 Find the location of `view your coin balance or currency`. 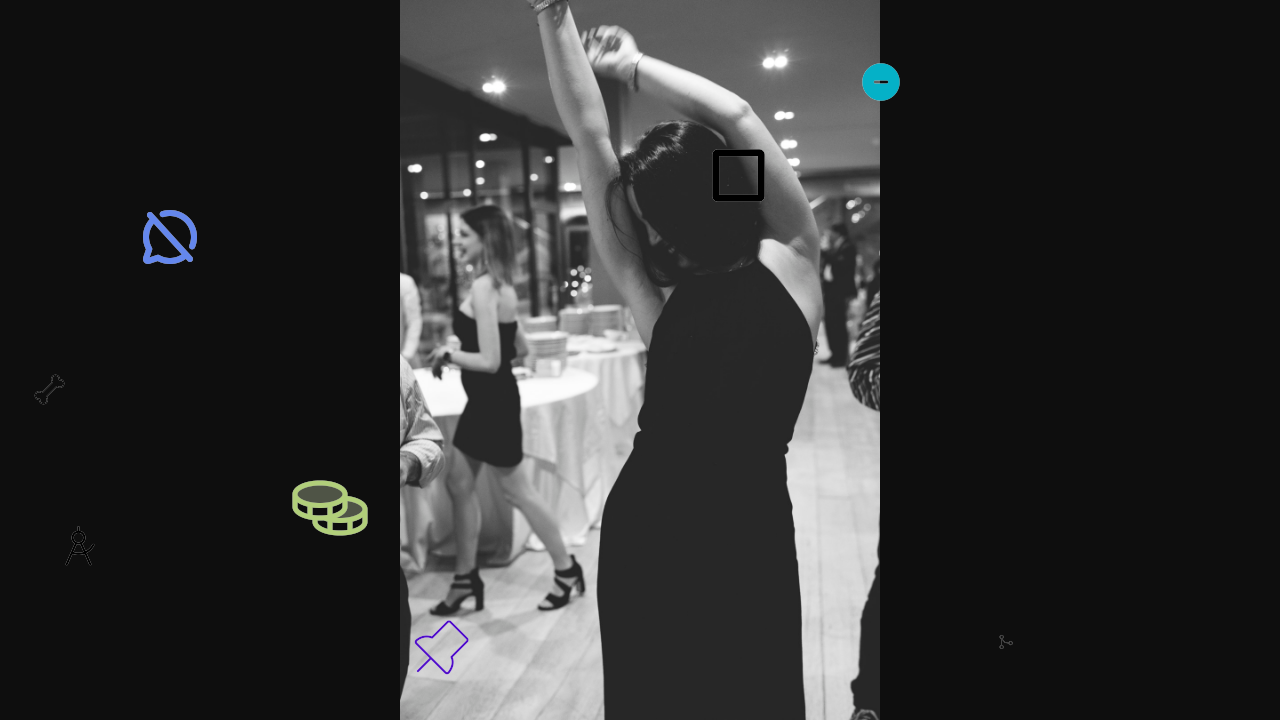

view your coin balance or currency is located at coordinates (330, 508).